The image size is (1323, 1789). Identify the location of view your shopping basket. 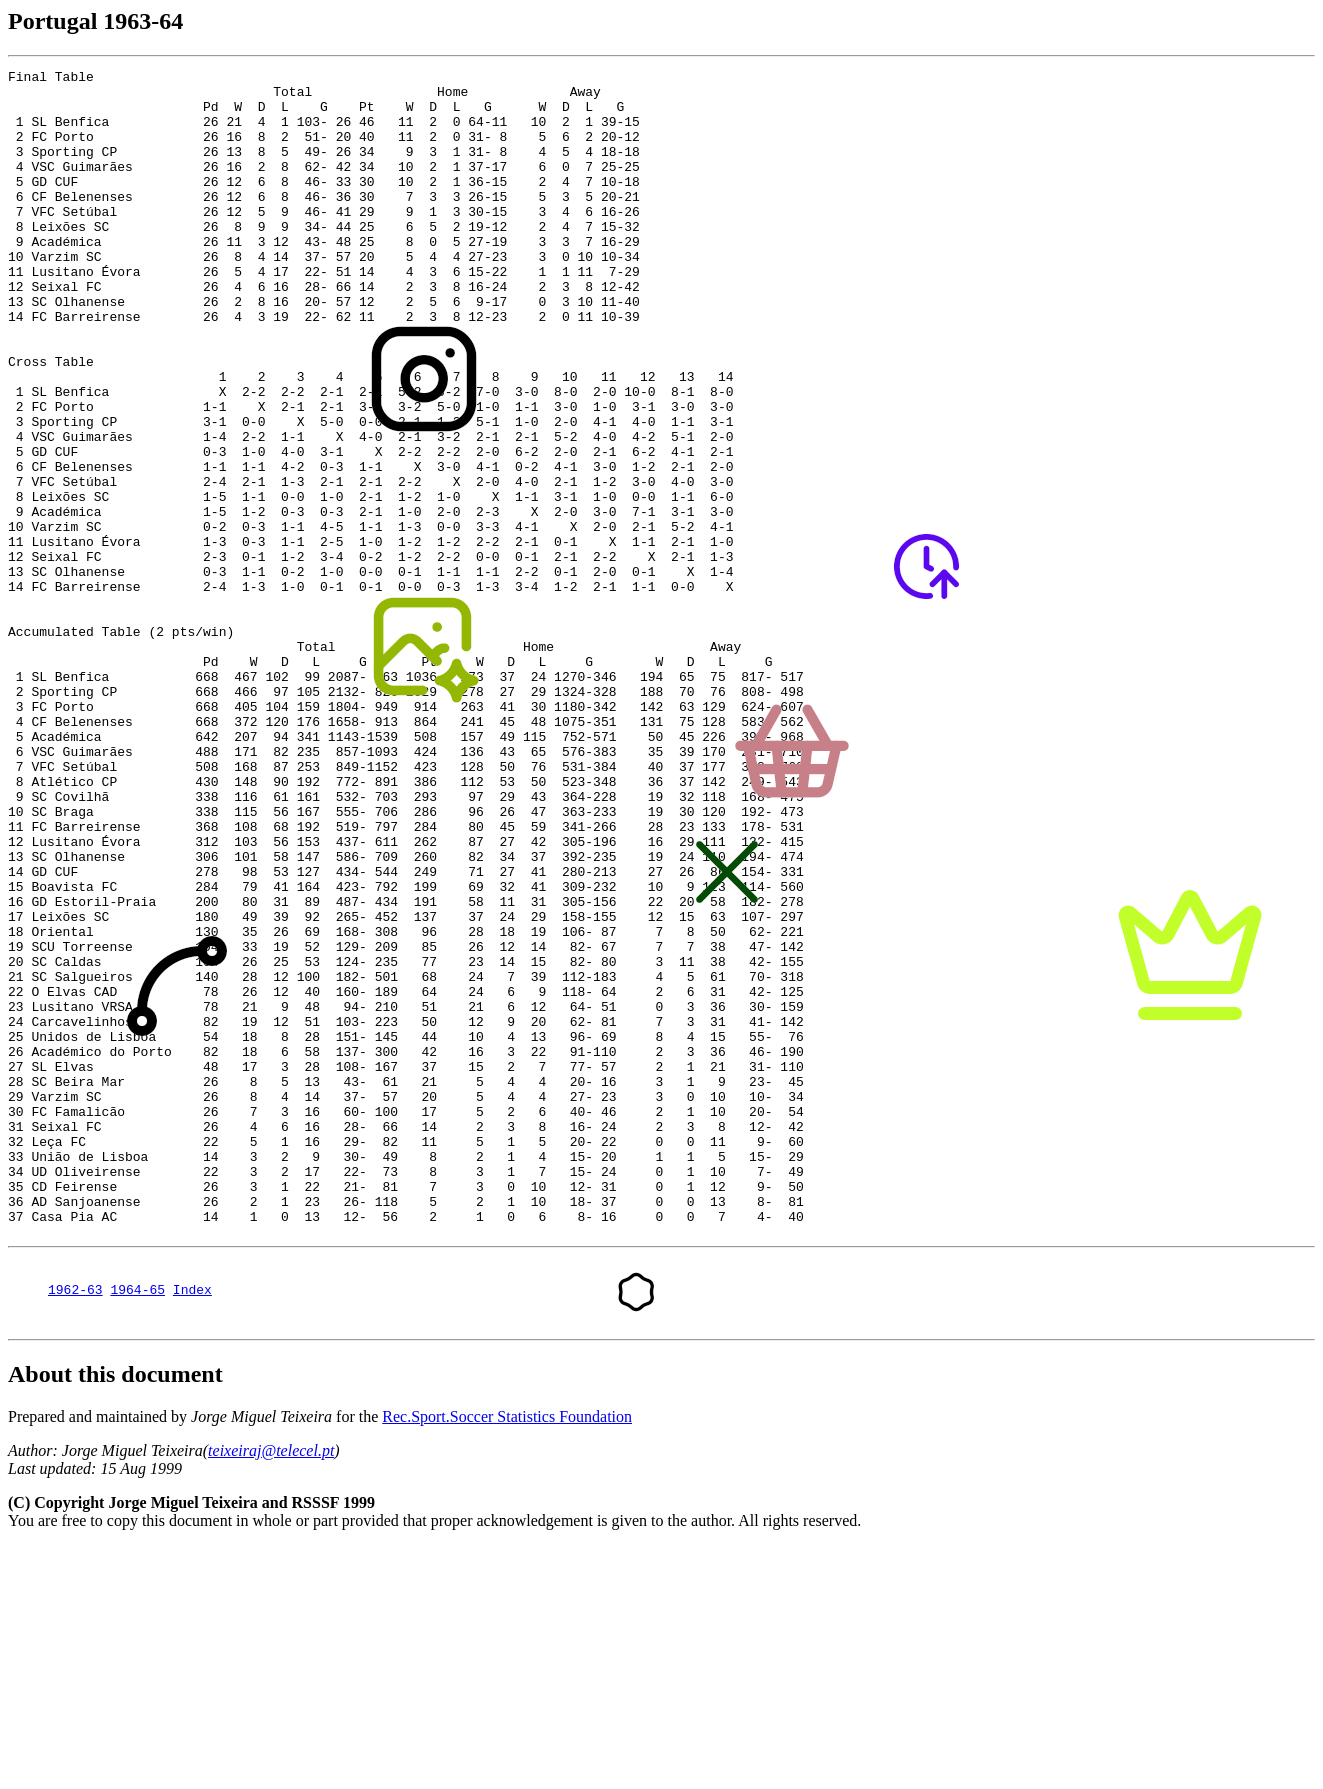
(792, 751).